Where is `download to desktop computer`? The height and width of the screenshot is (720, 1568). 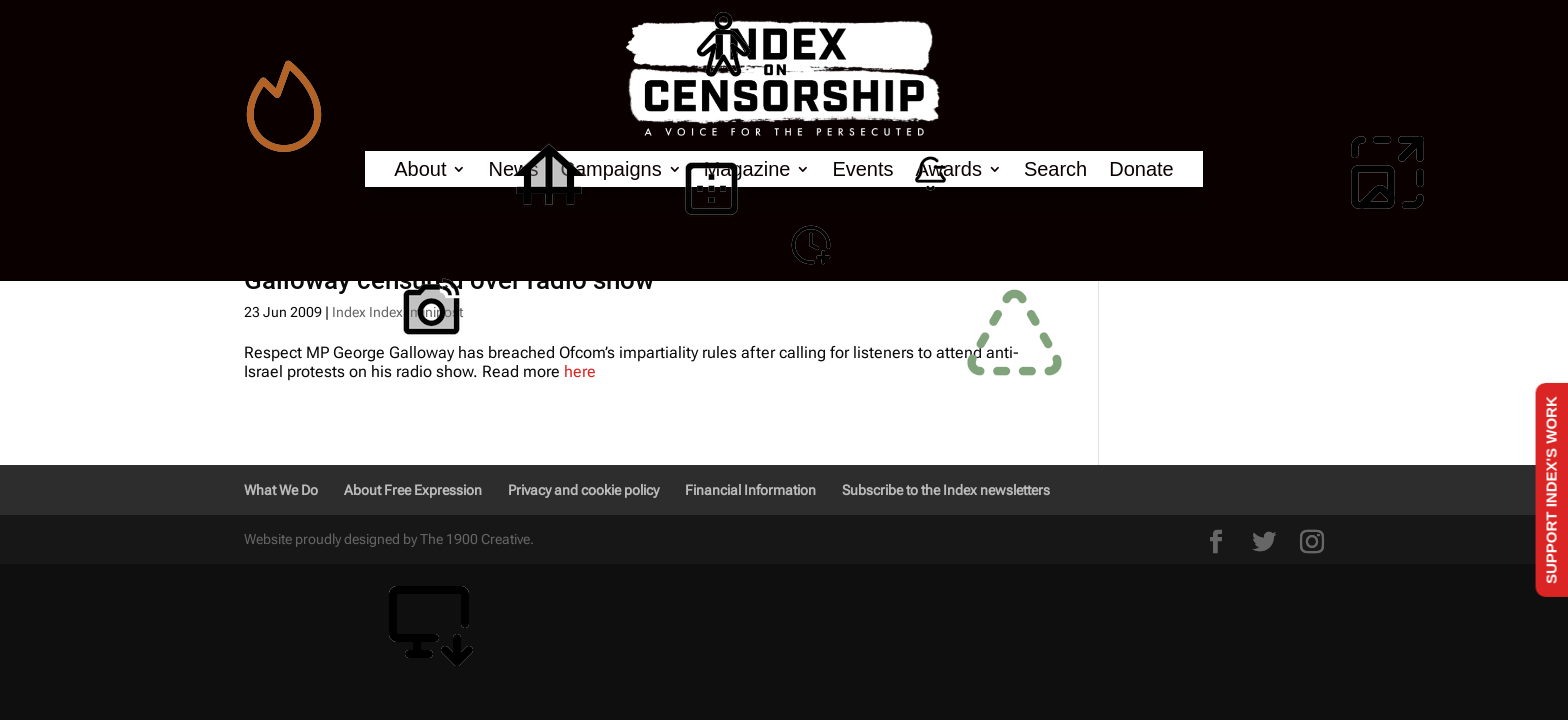 download to desktop computer is located at coordinates (429, 622).